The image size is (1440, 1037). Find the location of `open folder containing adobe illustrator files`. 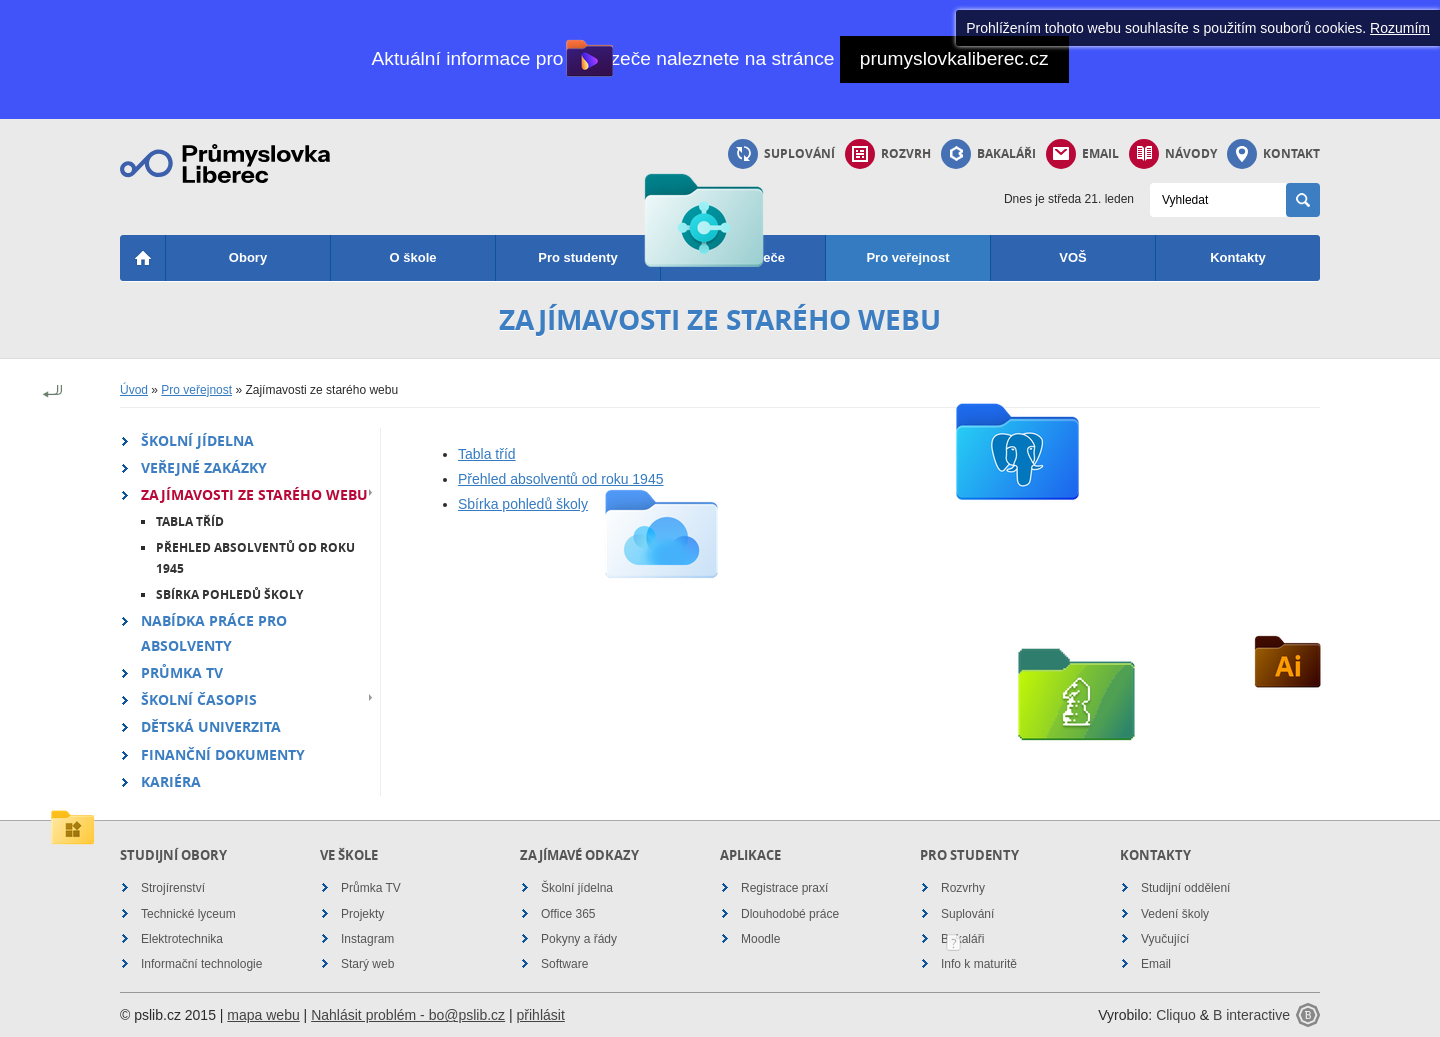

open folder containing adobe illustrator files is located at coordinates (1287, 663).